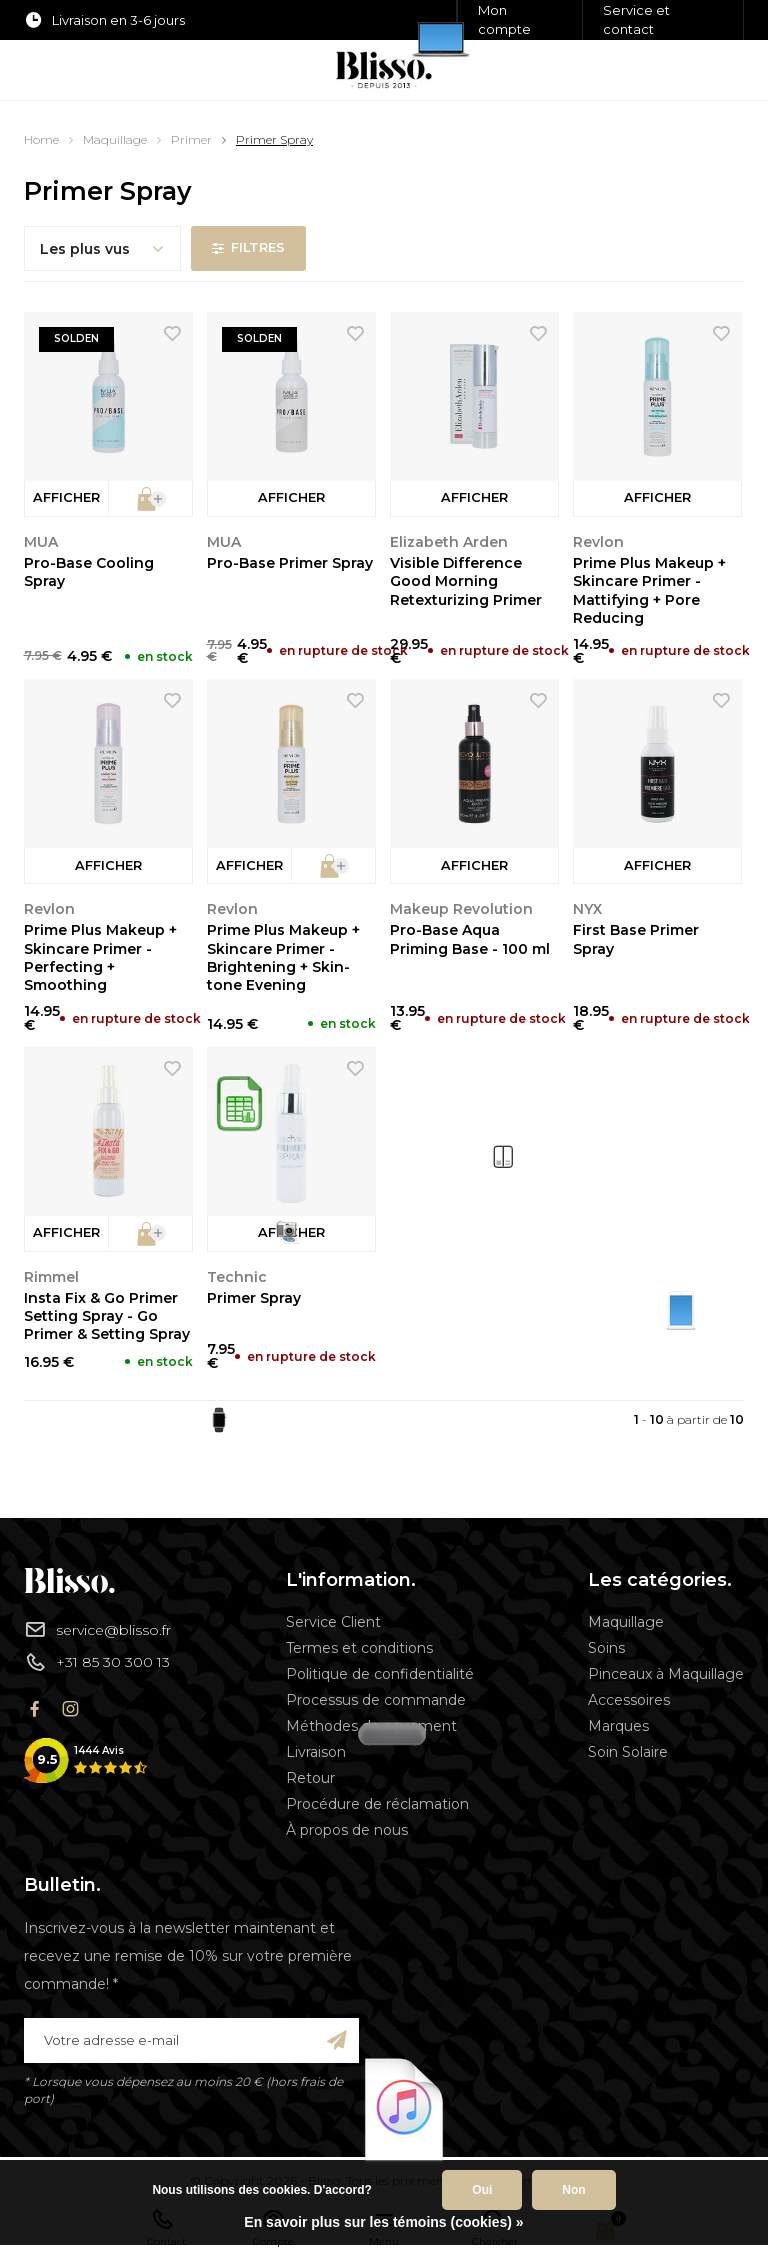  What do you see at coordinates (404, 2112) in the screenshot?
I see `open an iTunes-related file or document` at bounding box center [404, 2112].